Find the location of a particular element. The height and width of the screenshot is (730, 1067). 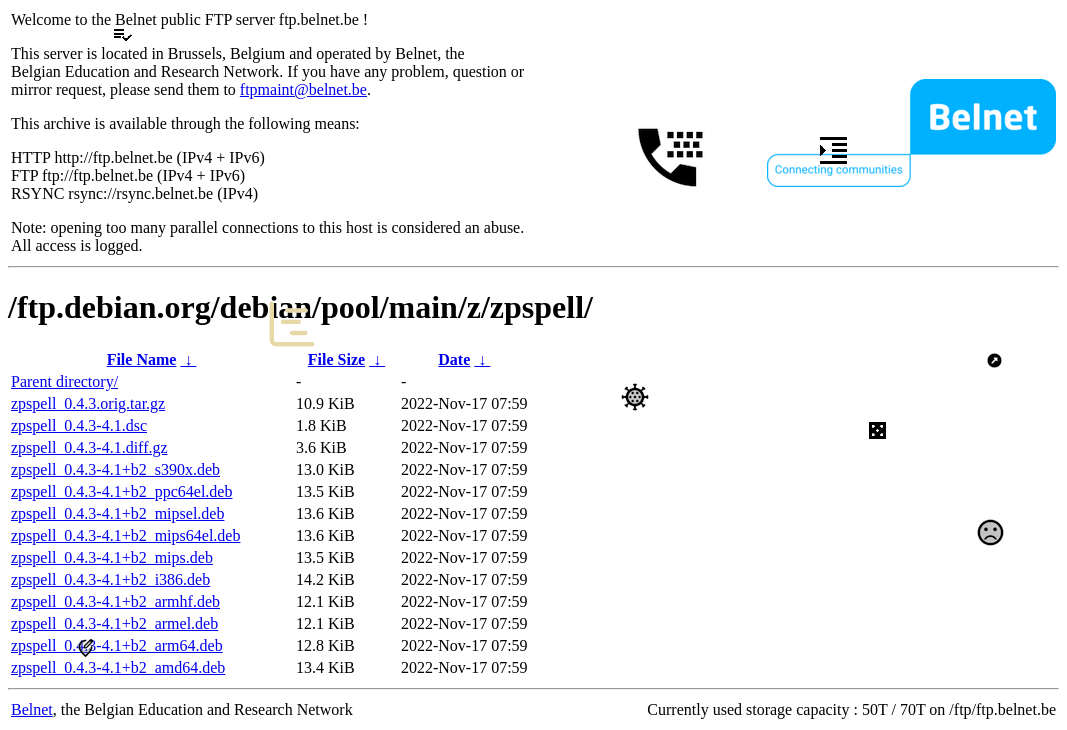

rate your experience as negative is located at coordinates (990, 532).